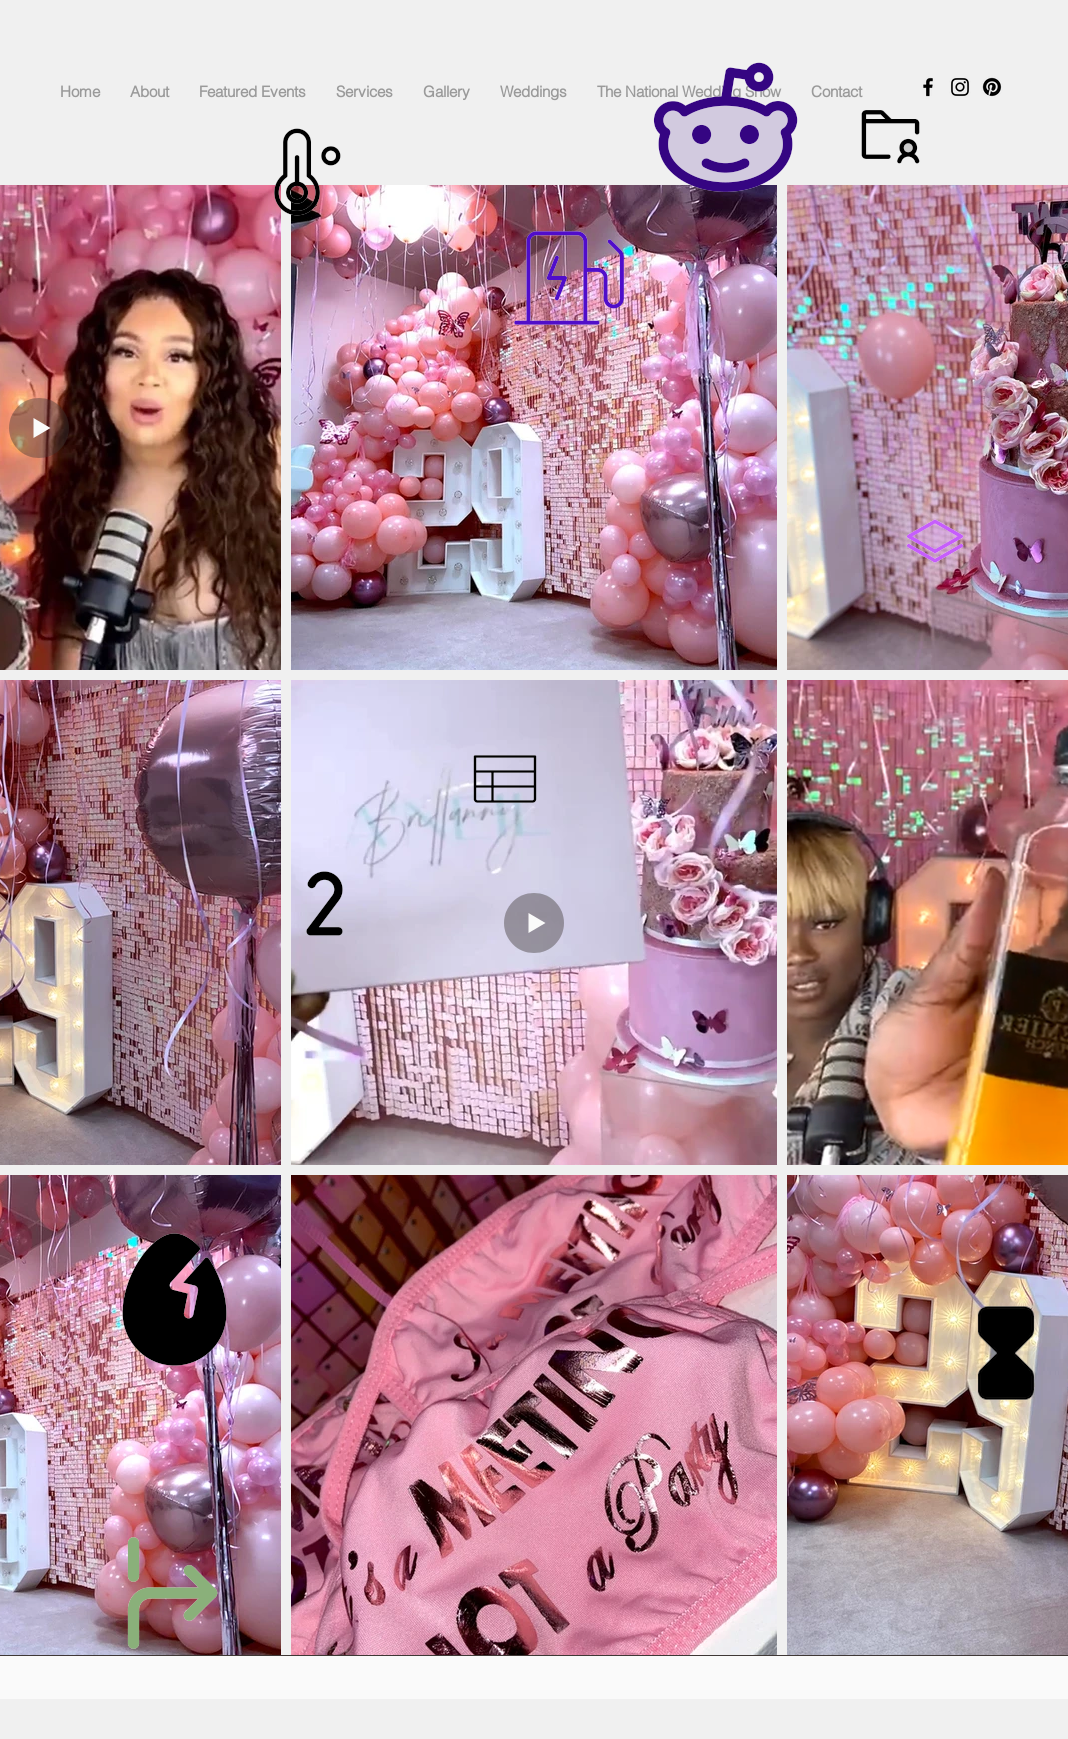 This screenshot has height=1739, width=1068. What do you see at coordinates (174, 1299) in the screenshot?
I see `indicates a cracked or broken item` at bounding box center [174, 1299].